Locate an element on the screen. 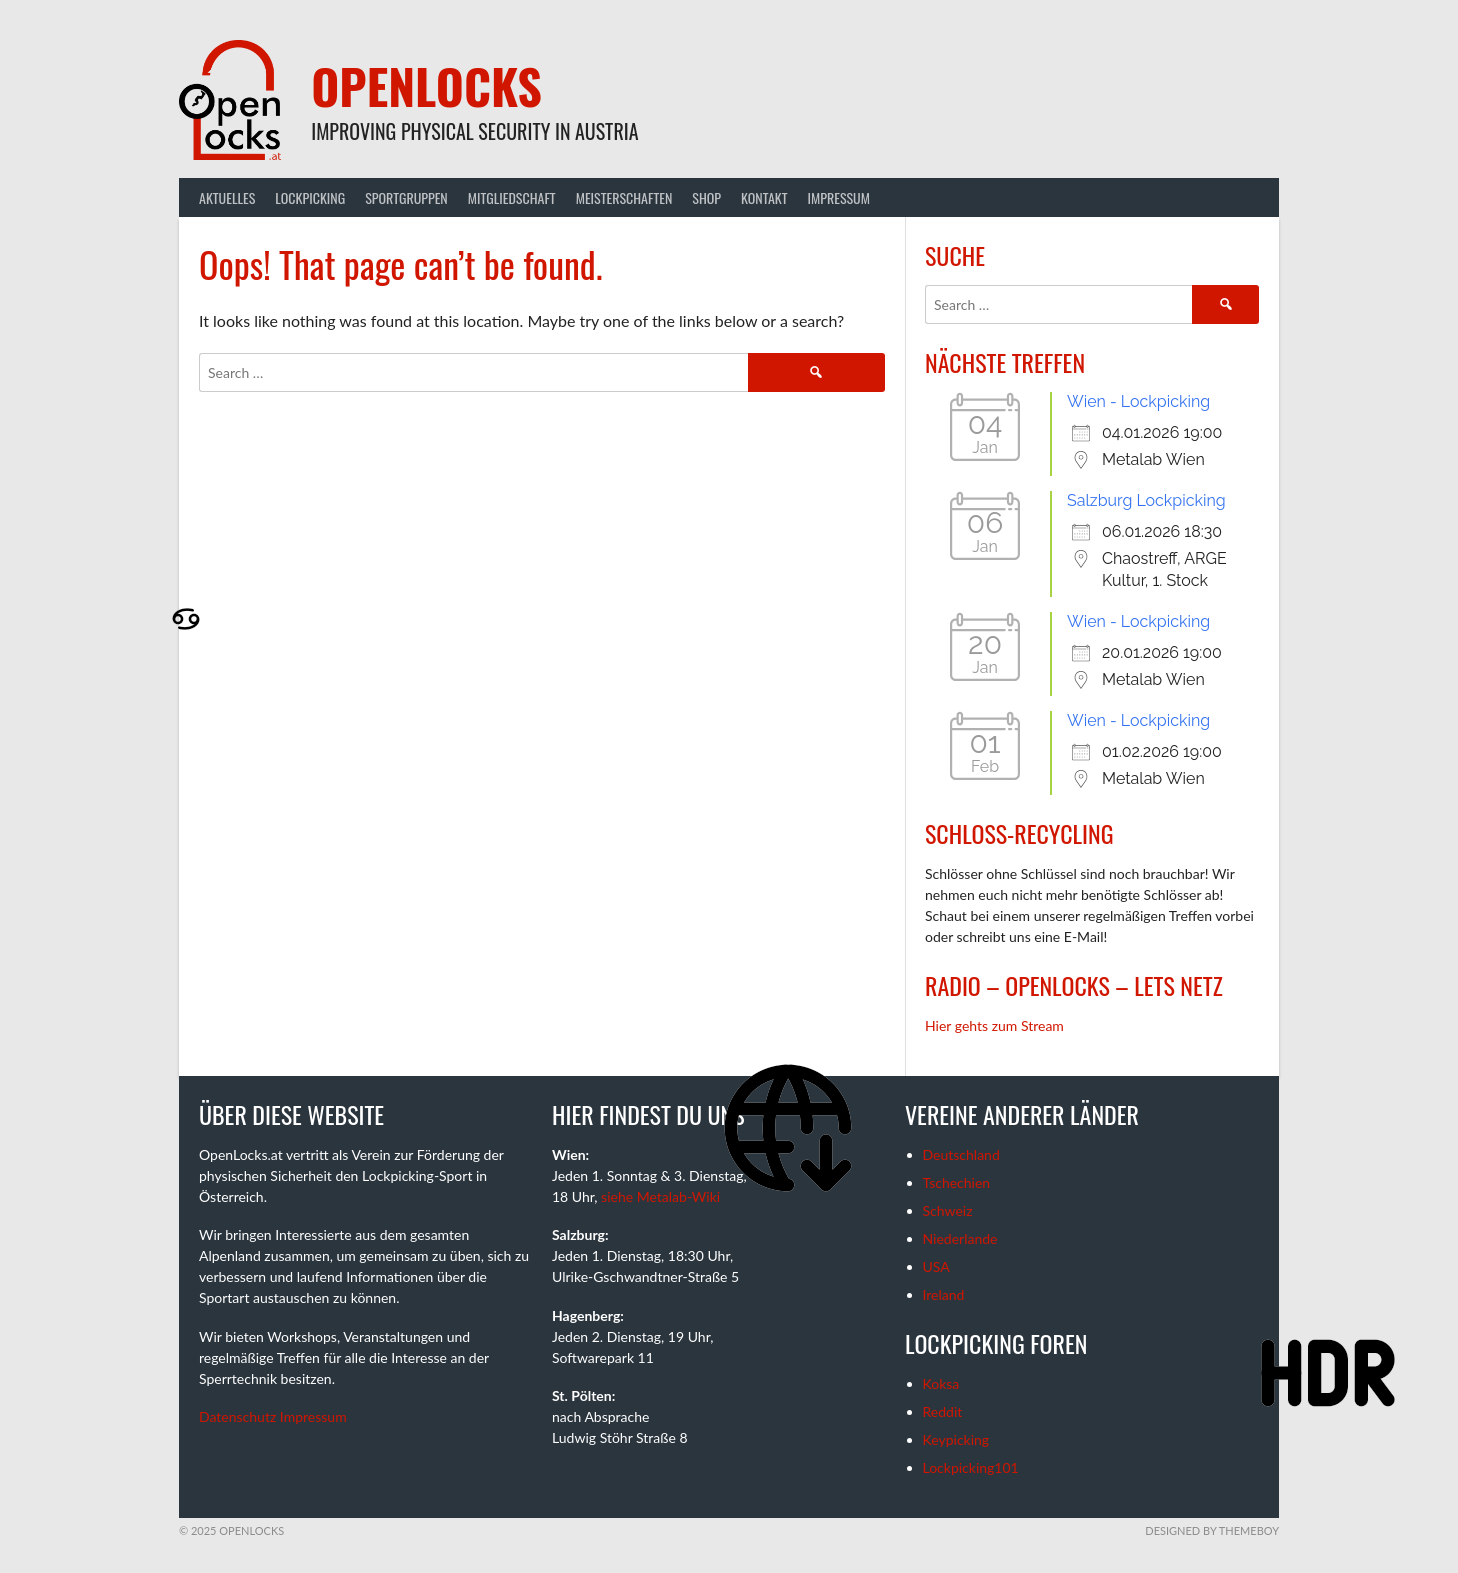 Image resolution: width=1458 pixels, height=1573 pixels. indicates cancer zodiac sign is located at coordinates (186, 619).